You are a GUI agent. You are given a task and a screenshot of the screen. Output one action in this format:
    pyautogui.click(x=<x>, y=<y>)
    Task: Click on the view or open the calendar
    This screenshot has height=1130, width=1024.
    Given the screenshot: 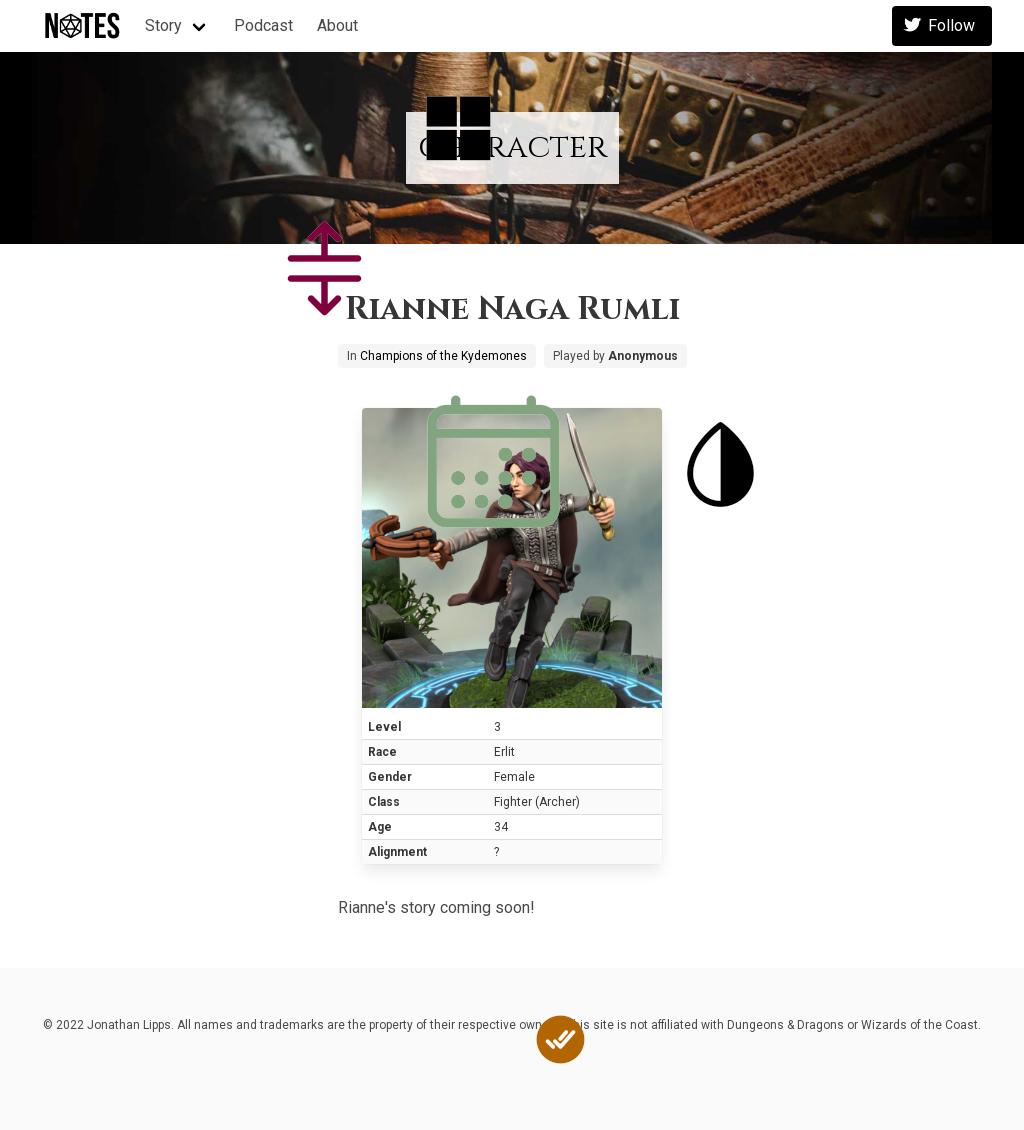 What is the action you would take?
    pyautogui.click(x=493, y=461)
    